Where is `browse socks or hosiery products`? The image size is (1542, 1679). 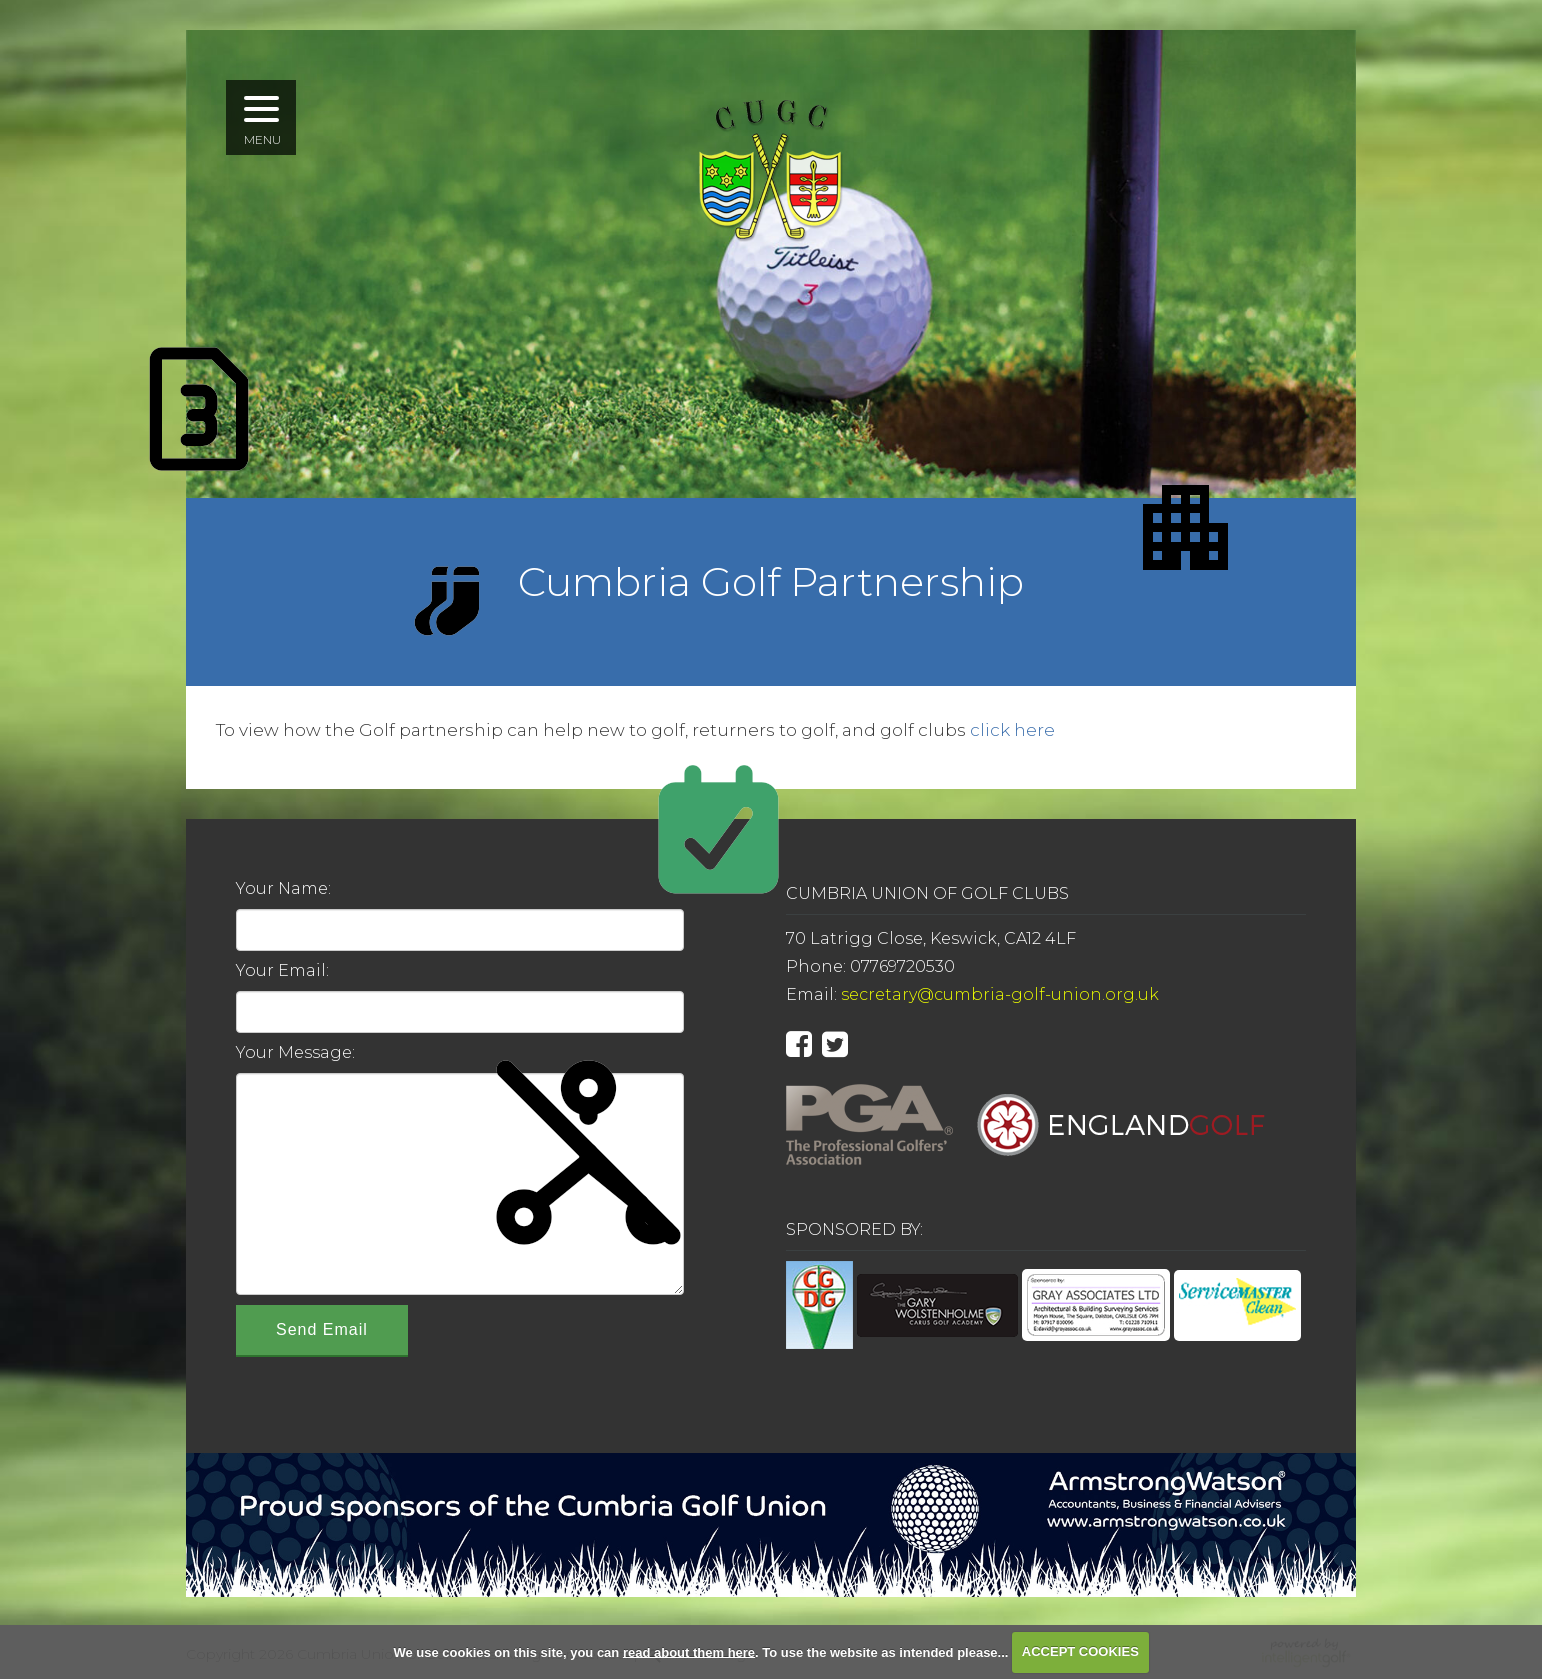 browse socks or hosiery products is located at coordinates (449, 601).